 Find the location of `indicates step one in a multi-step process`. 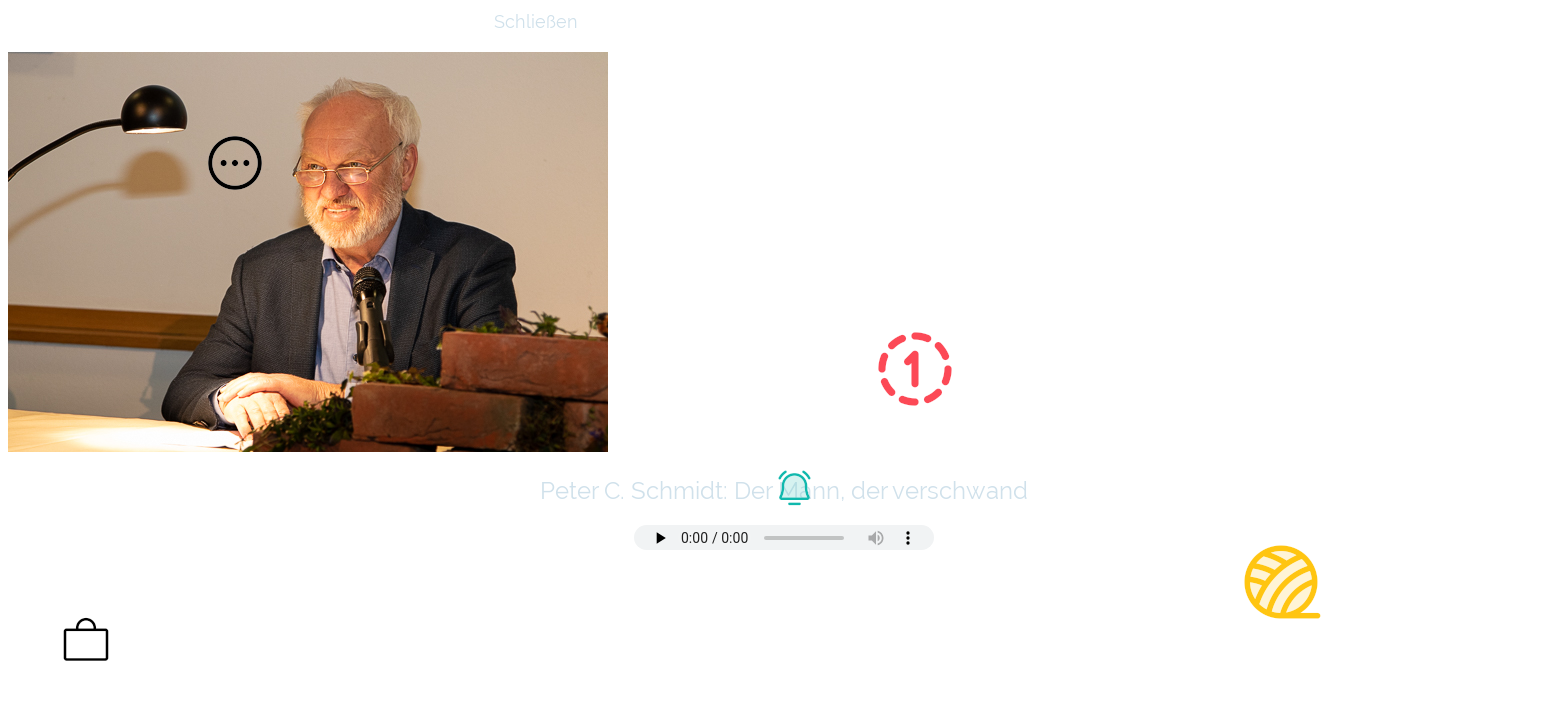

indicates step one in a multi-step process is located at coordinates (915, 369).